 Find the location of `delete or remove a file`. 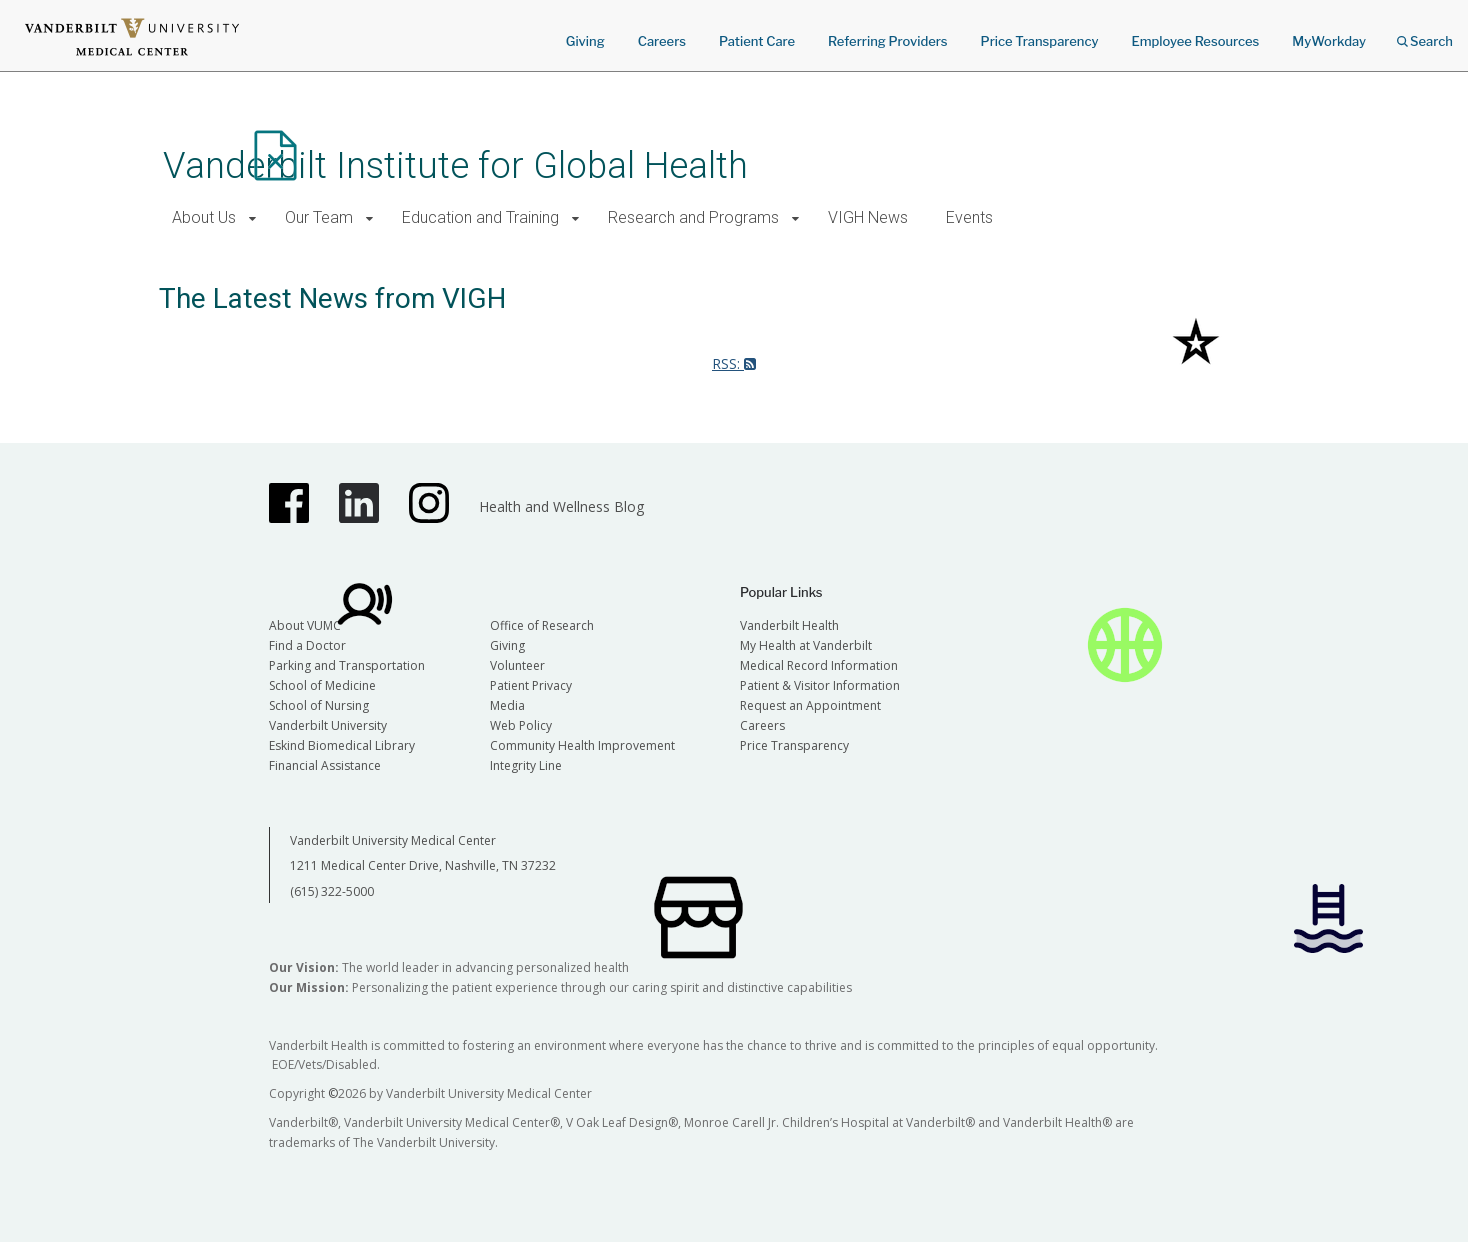

delete or remove a file is located at coordinates (275, 155).